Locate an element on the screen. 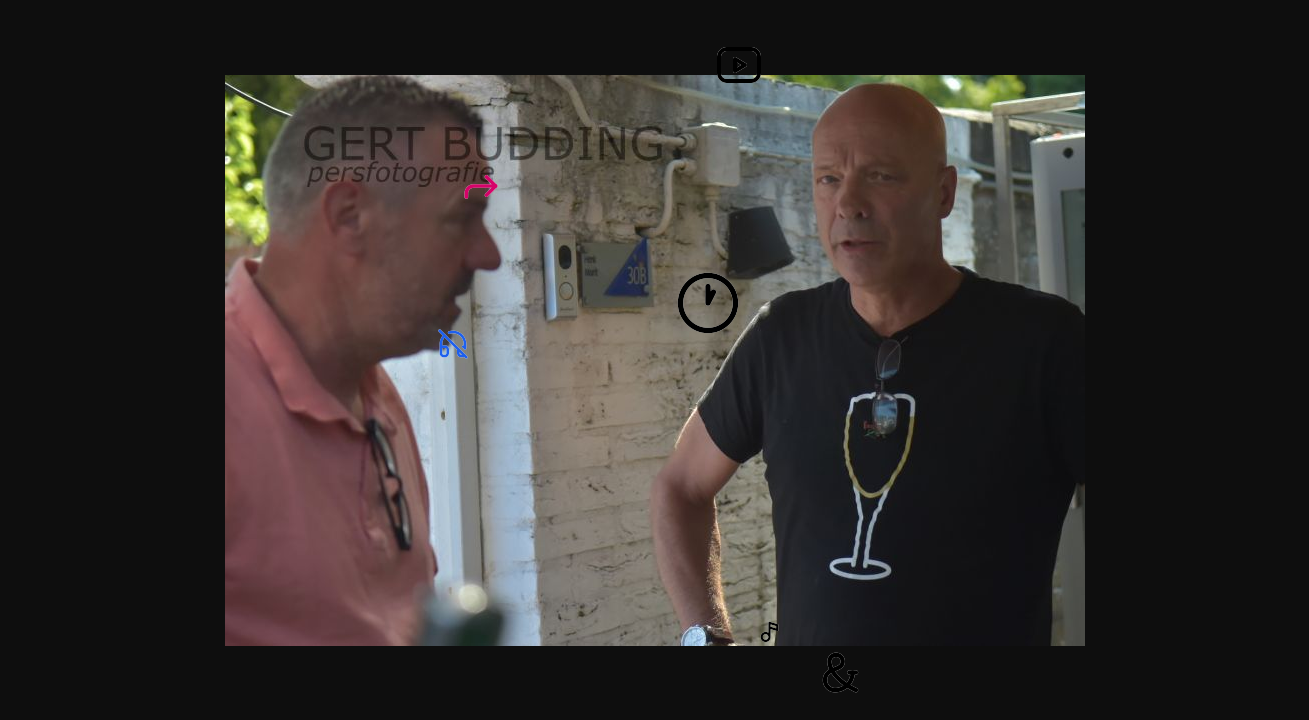  forward a message or email is located at coordinates (481, 186).